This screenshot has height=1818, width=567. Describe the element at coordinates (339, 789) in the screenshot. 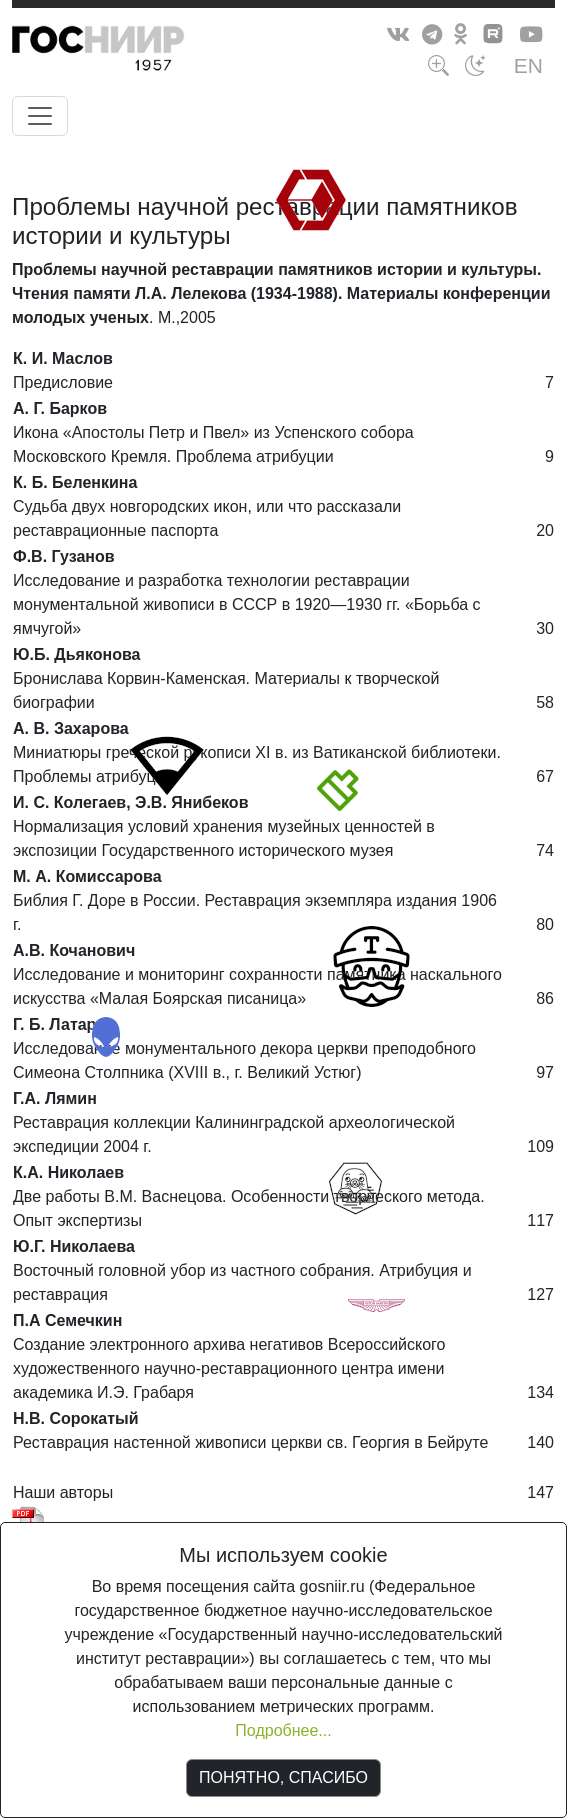

I see `access brush or painting tools` at that location.